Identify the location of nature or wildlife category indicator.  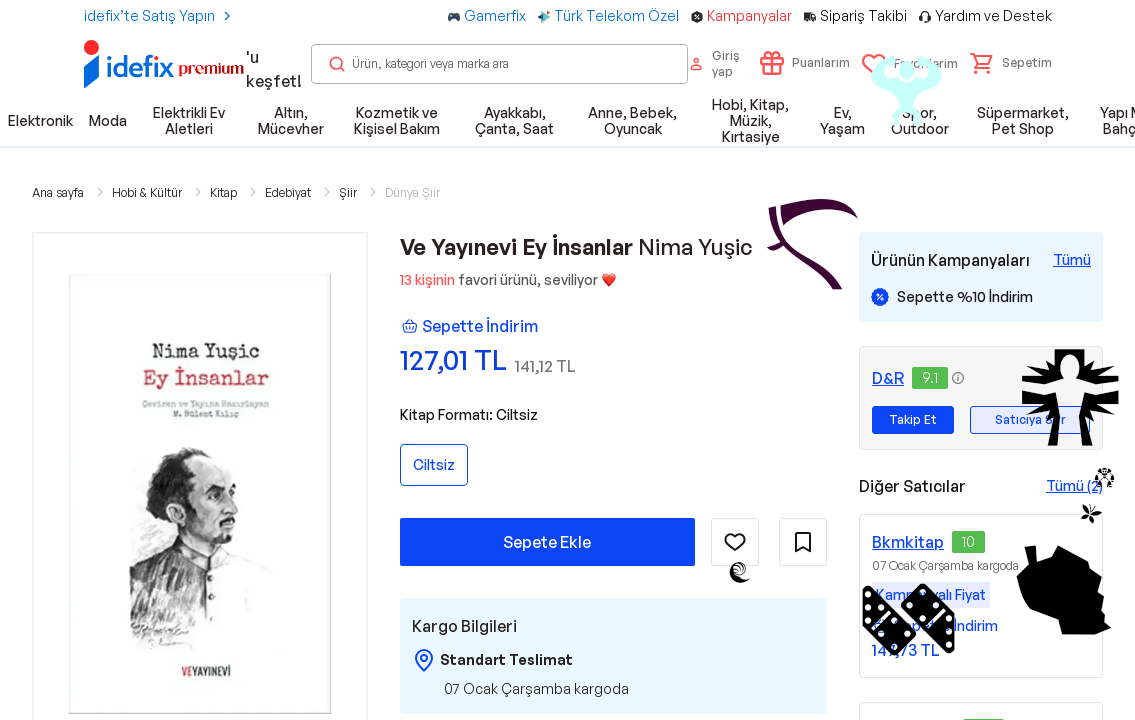
(1091, 513).